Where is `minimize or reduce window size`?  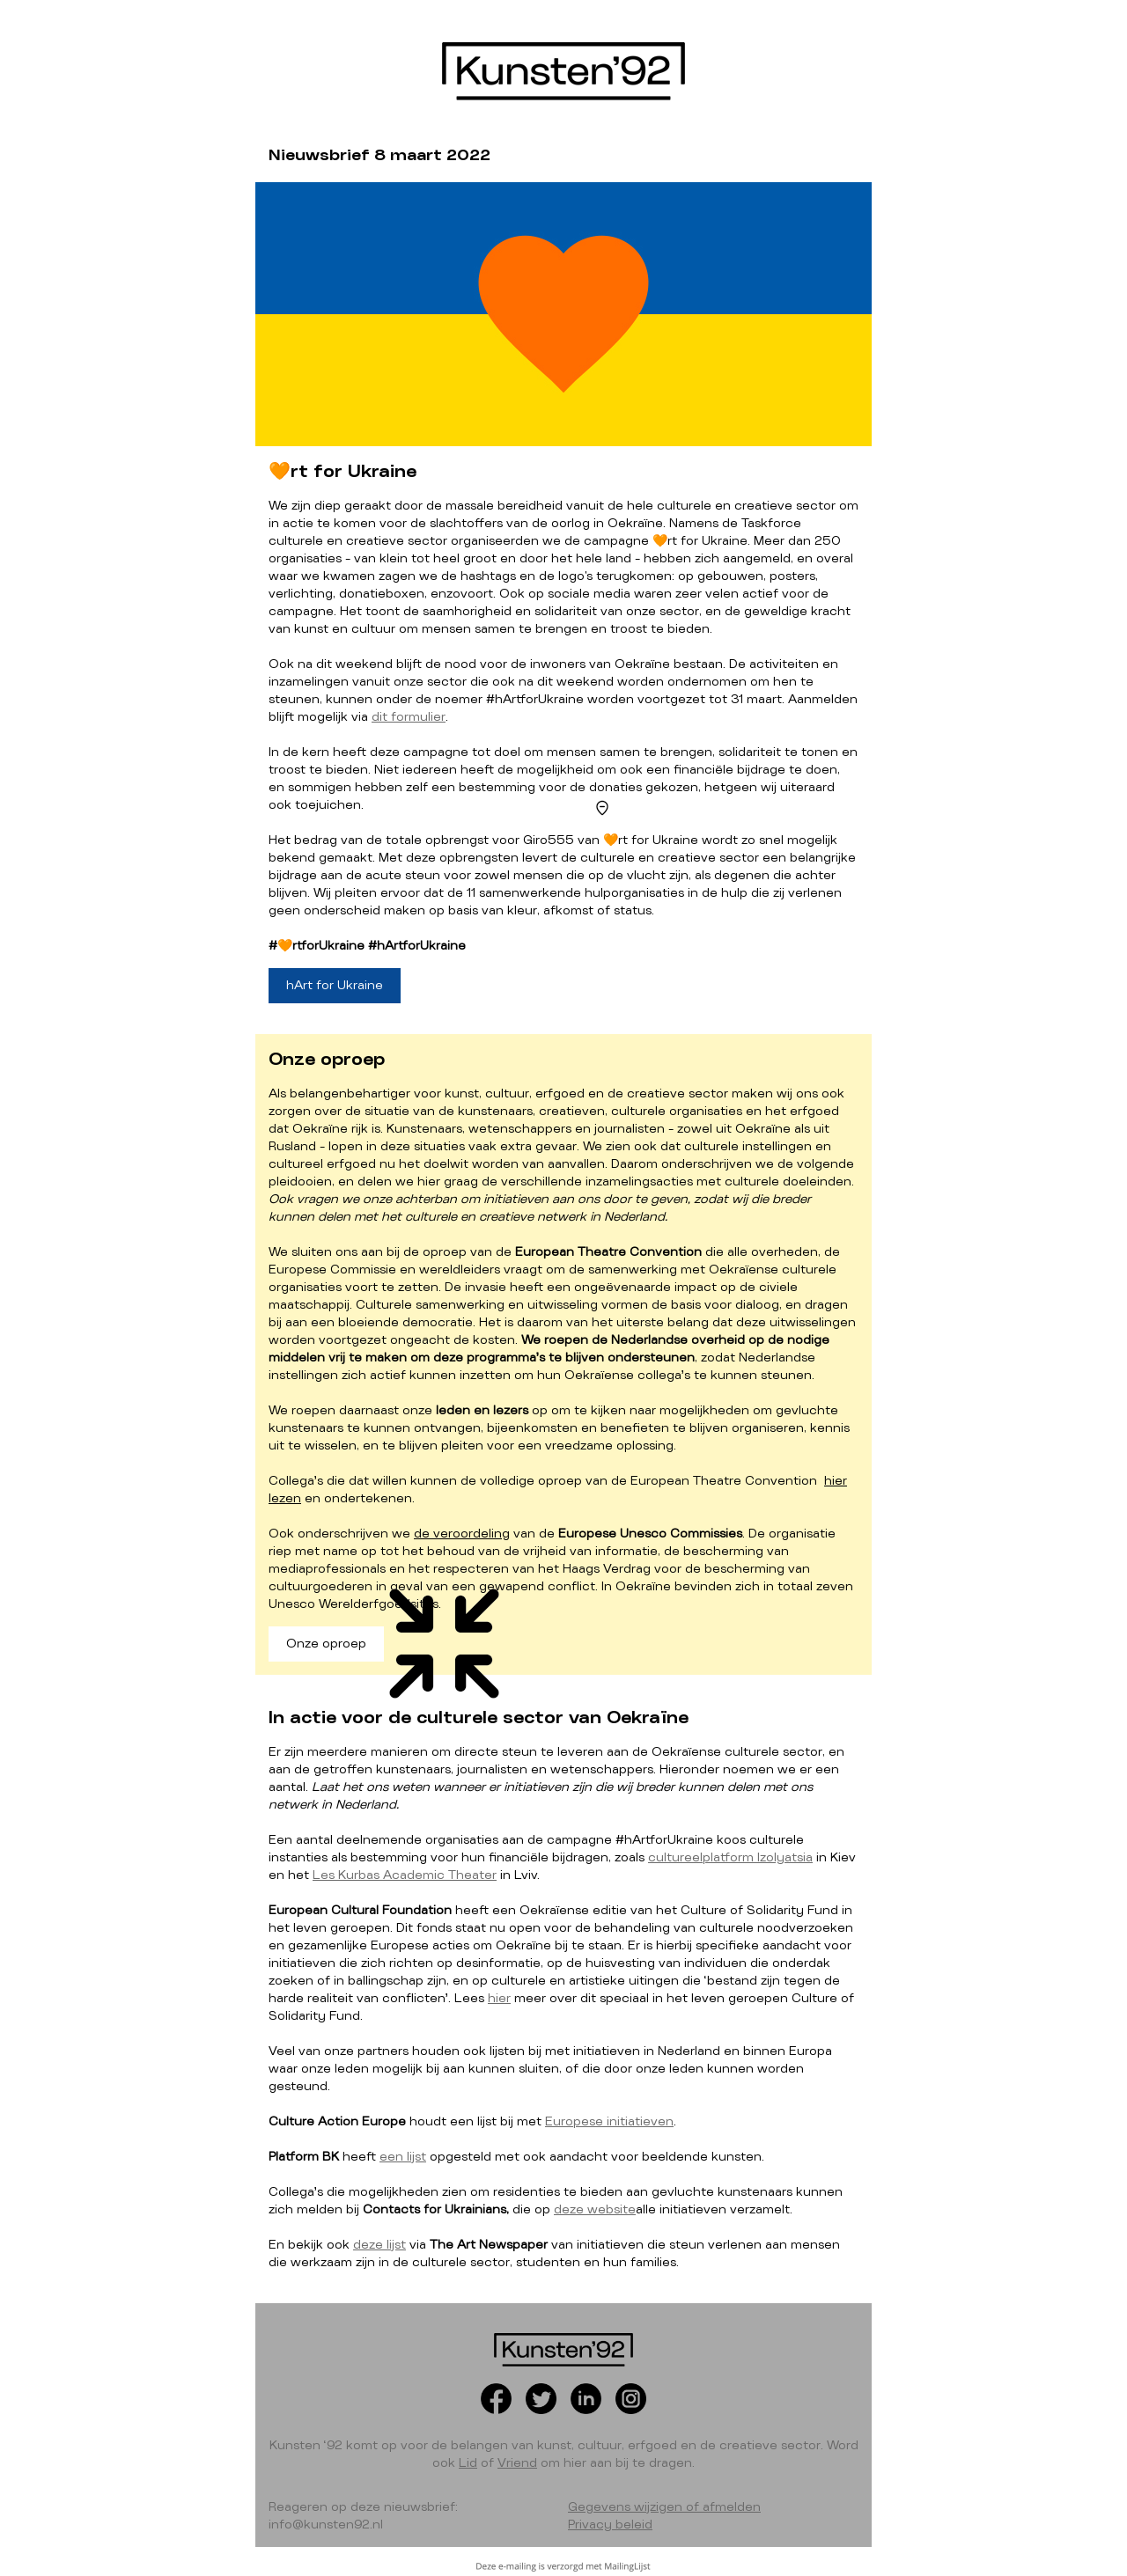
minimize or reduce window size is located at coordinates (444, 1643).